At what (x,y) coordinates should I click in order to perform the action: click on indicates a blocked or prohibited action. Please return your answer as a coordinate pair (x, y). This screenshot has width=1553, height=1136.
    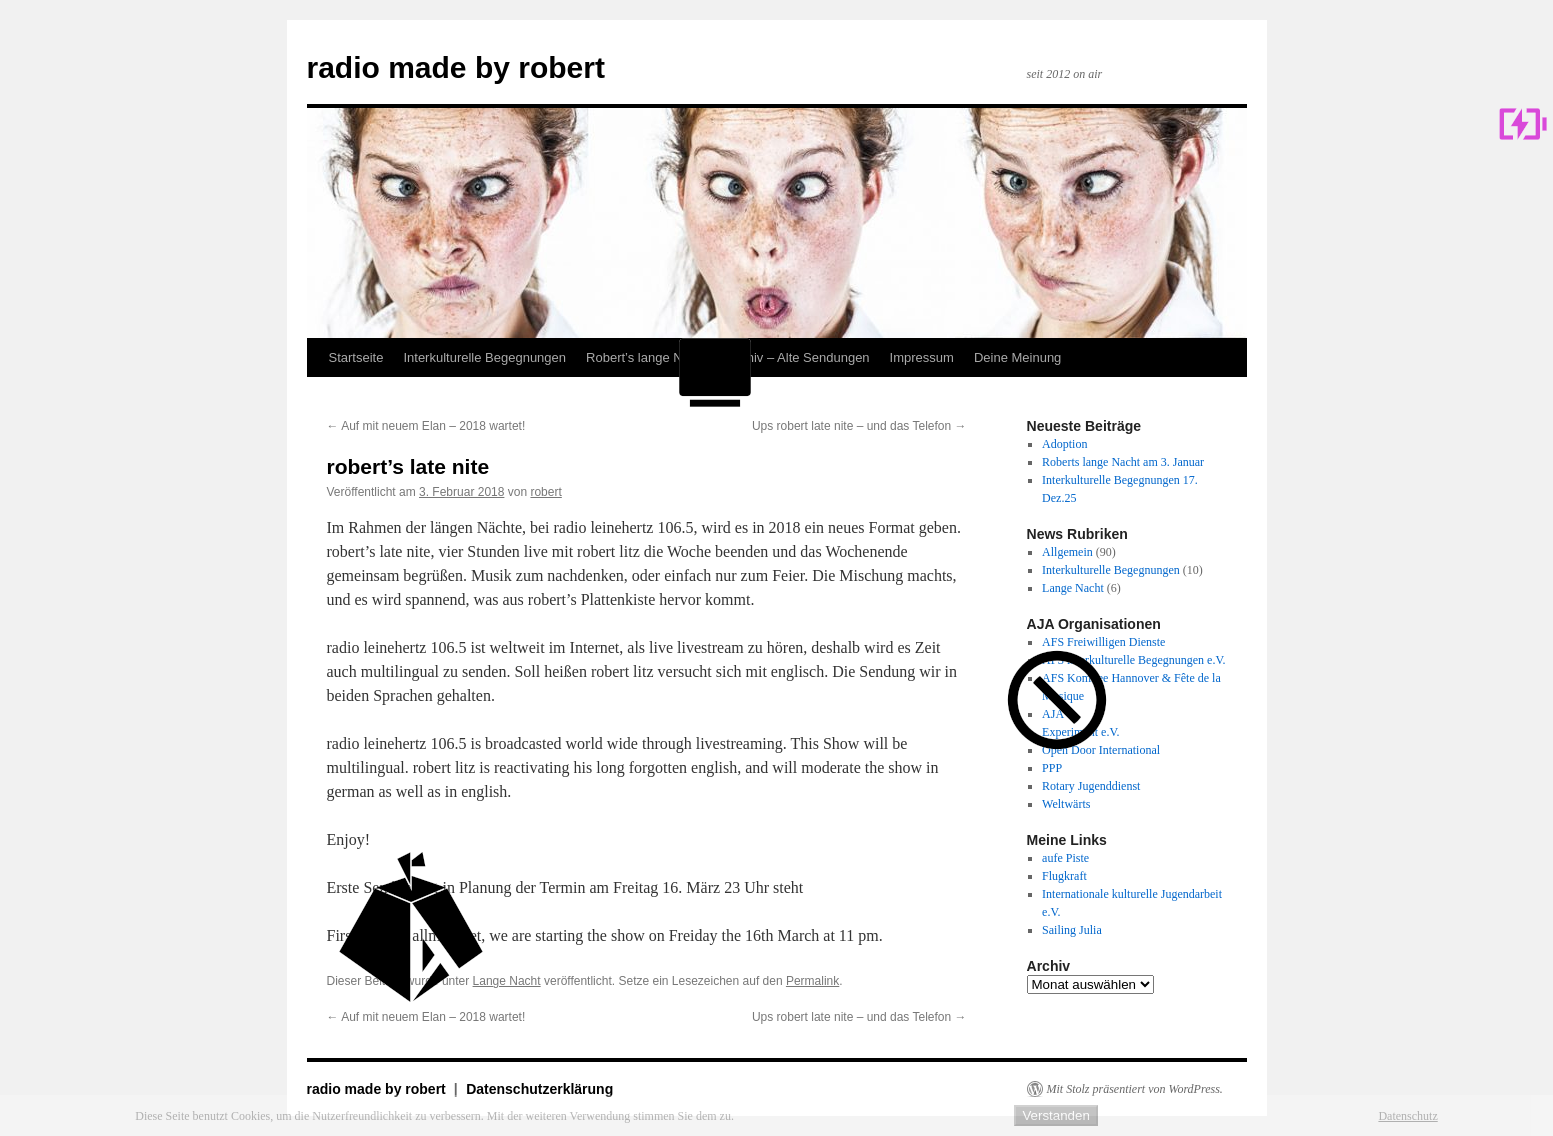
    Looking at the image, I should click on (1057, 700).